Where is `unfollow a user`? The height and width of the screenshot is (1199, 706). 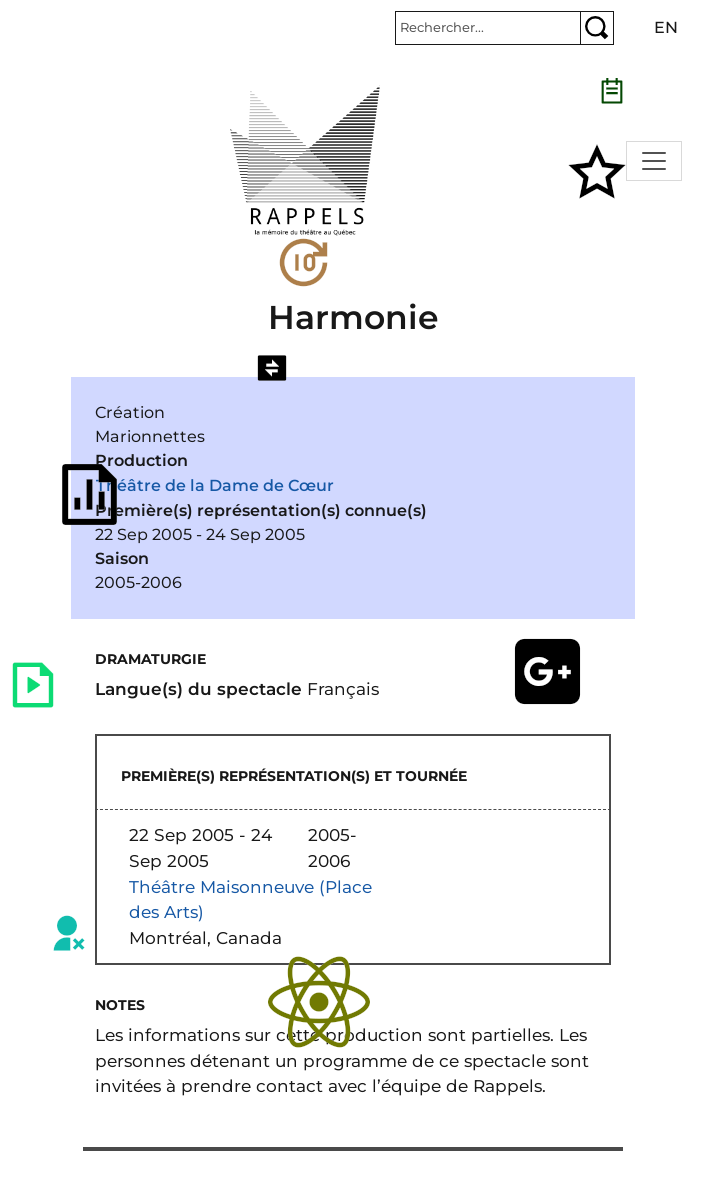 unfollow a user is located at coordinates (67, 934).